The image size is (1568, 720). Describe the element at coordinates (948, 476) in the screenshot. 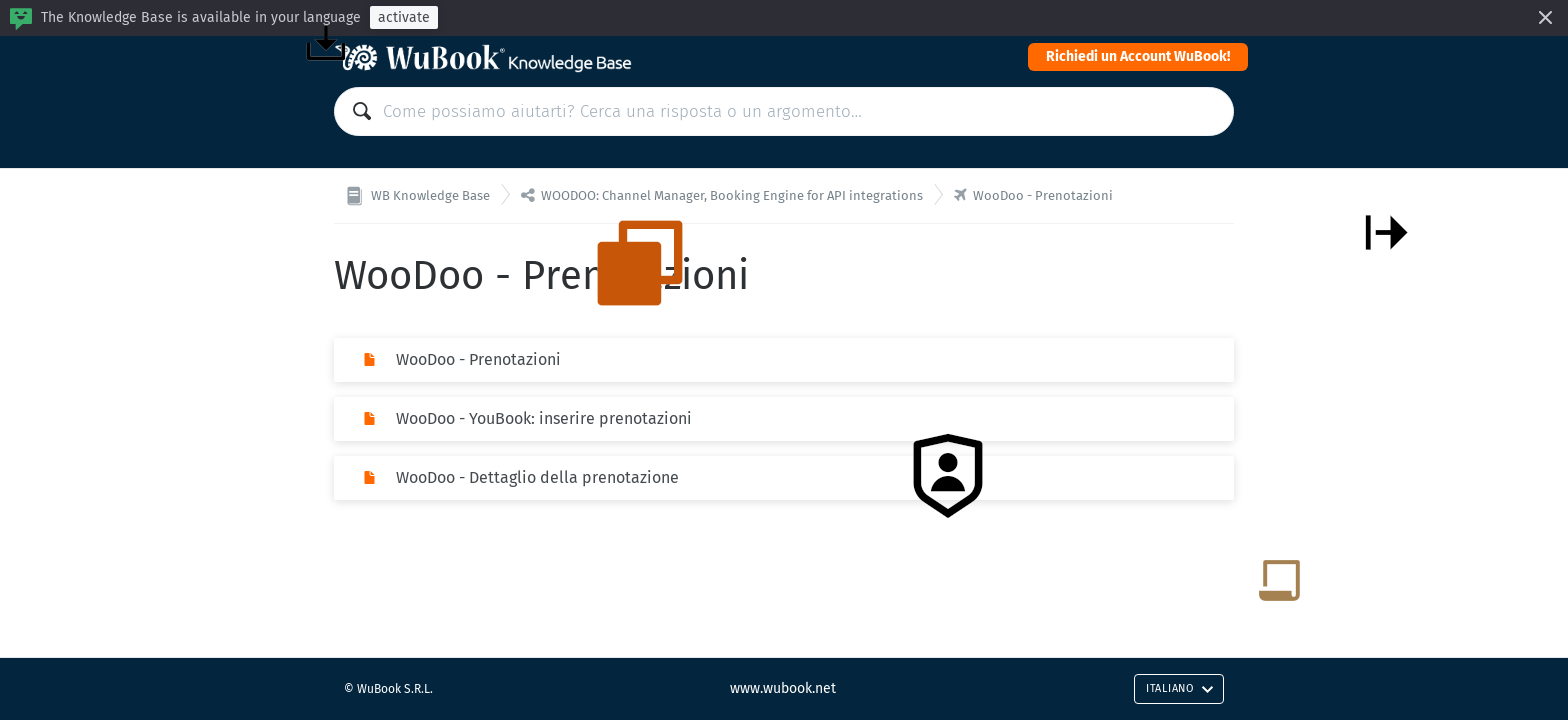

I see `access user privacy and security settings` at that location.